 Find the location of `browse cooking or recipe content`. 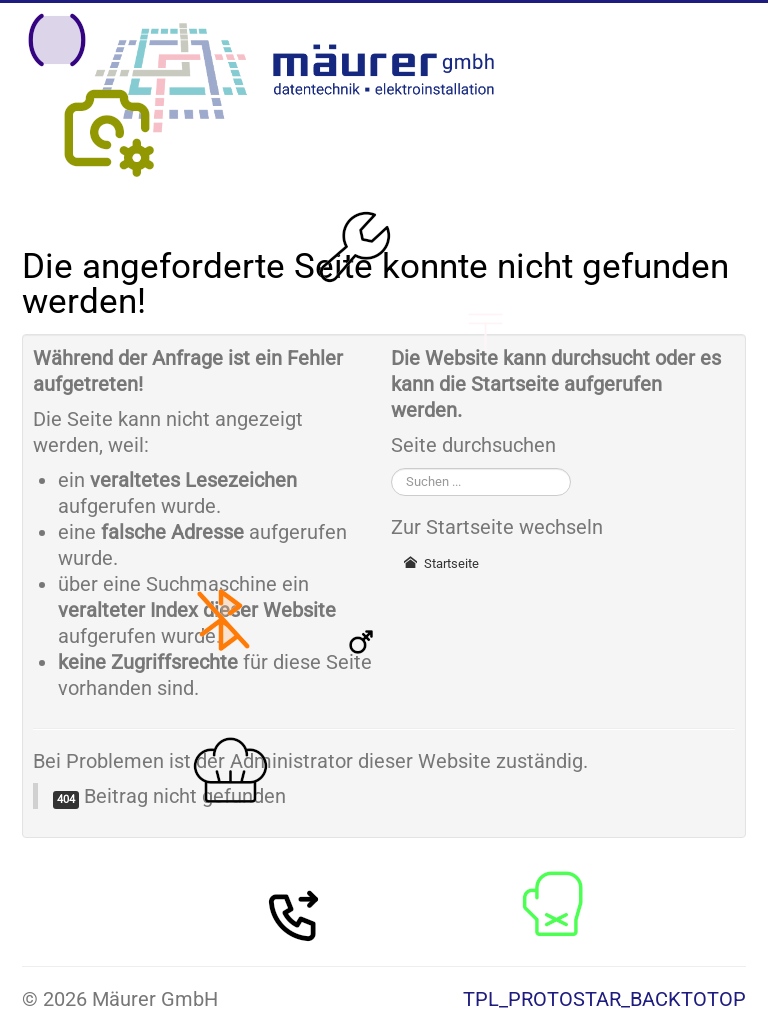

browse cooking or recipe content is located at coordinates (230, 771).